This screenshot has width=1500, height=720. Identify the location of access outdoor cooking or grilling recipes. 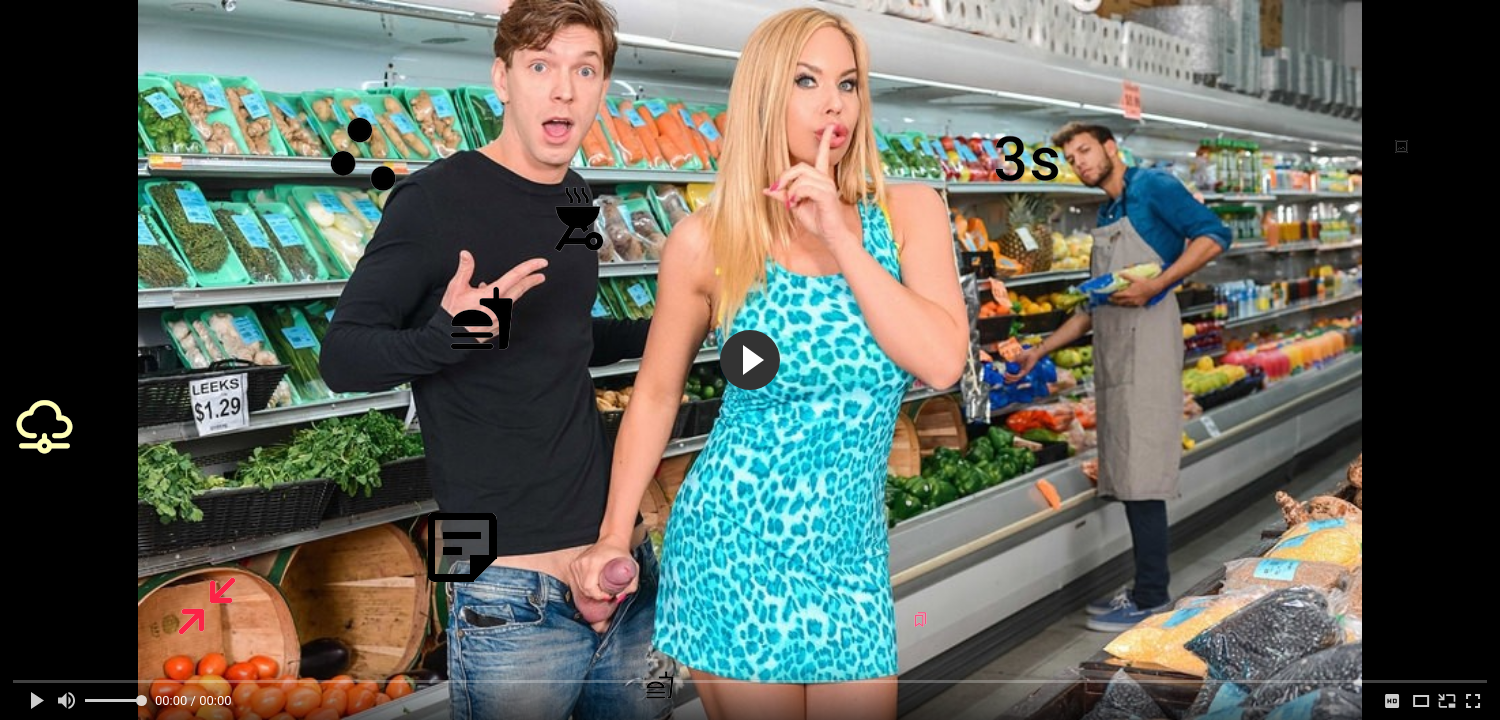
(578, 219).